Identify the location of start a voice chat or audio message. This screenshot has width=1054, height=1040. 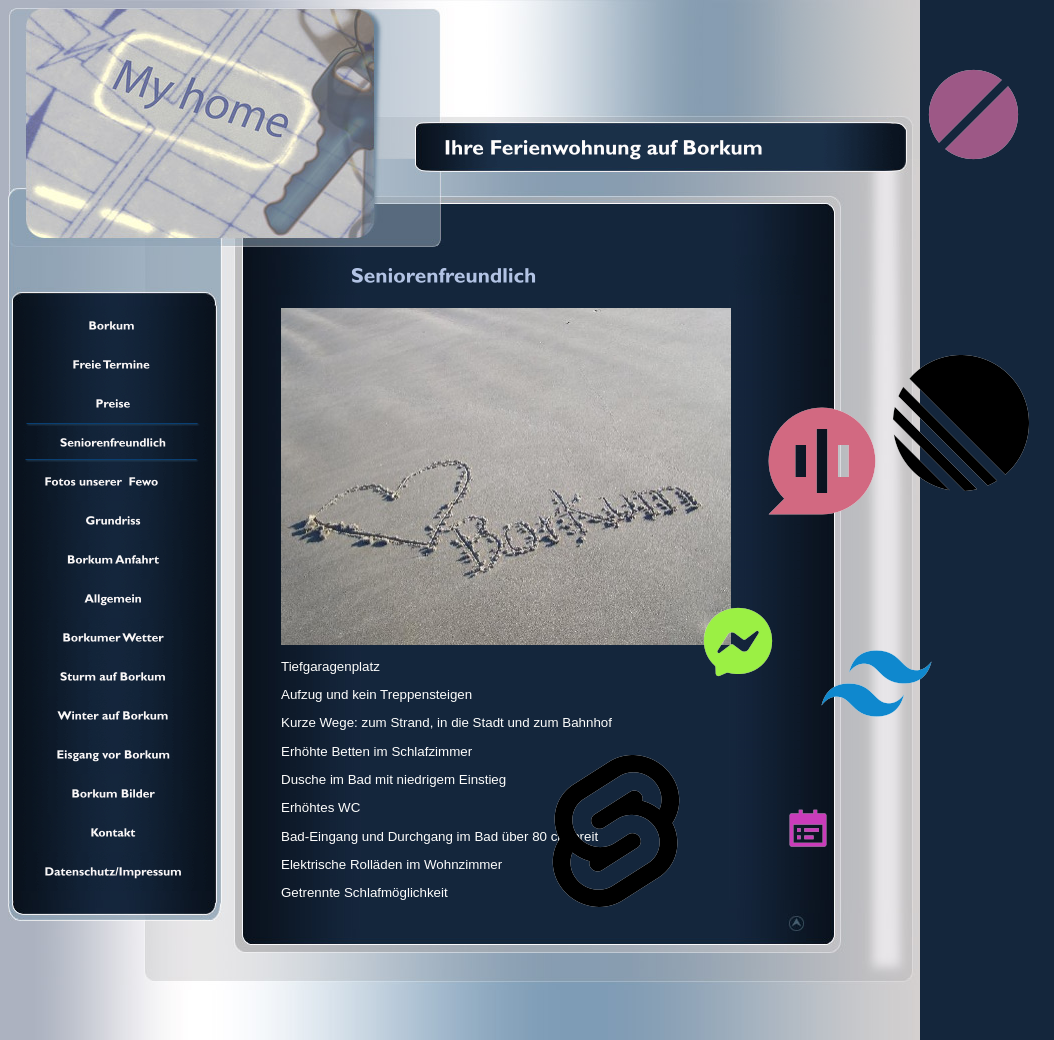
(822, 461).